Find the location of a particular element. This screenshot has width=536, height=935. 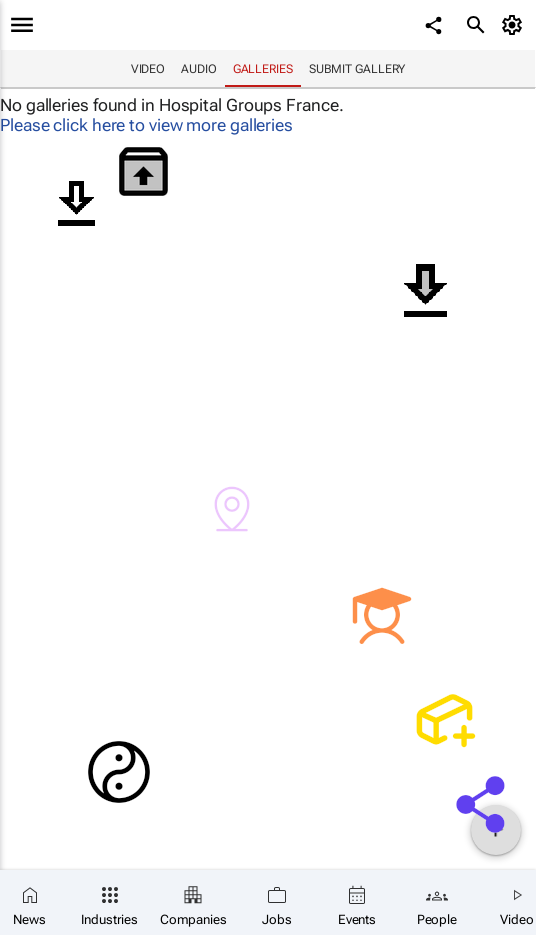

share content to social networks is located at coordinates (482, 804).